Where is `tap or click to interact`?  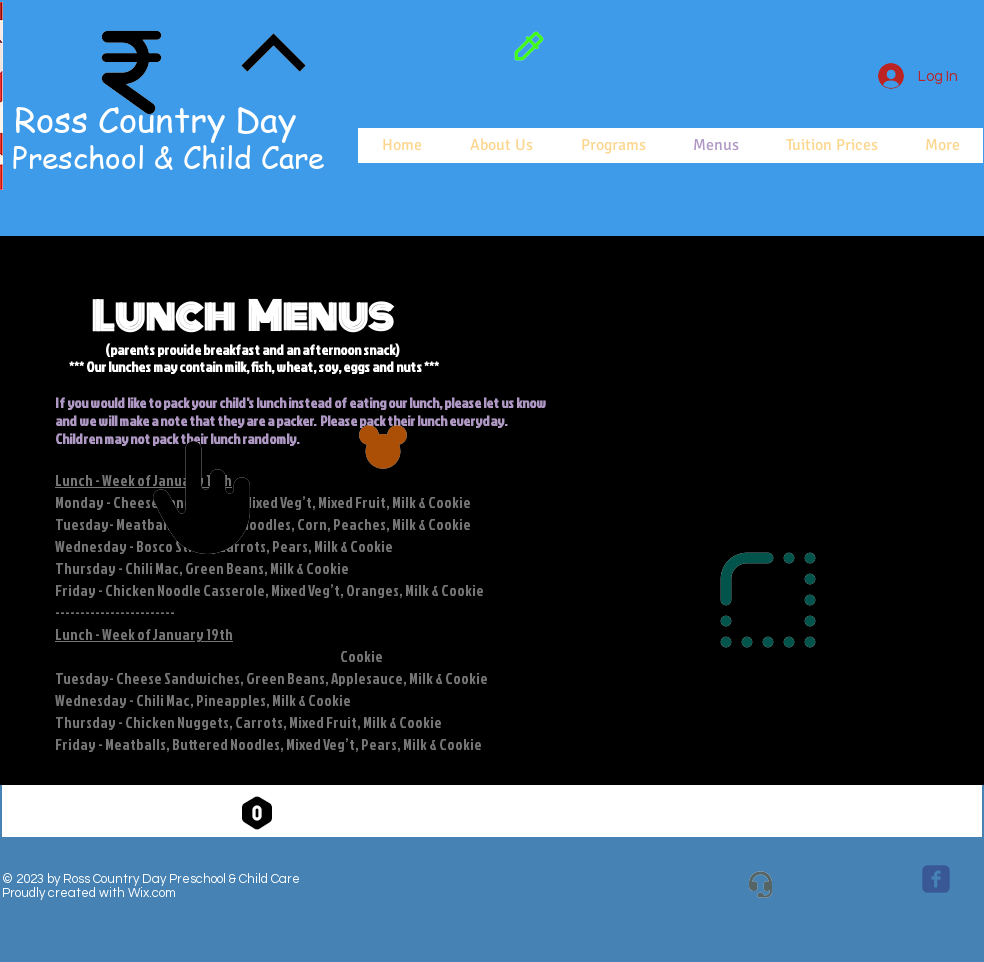 tap or click to interact is located at coordinates (201, 497).